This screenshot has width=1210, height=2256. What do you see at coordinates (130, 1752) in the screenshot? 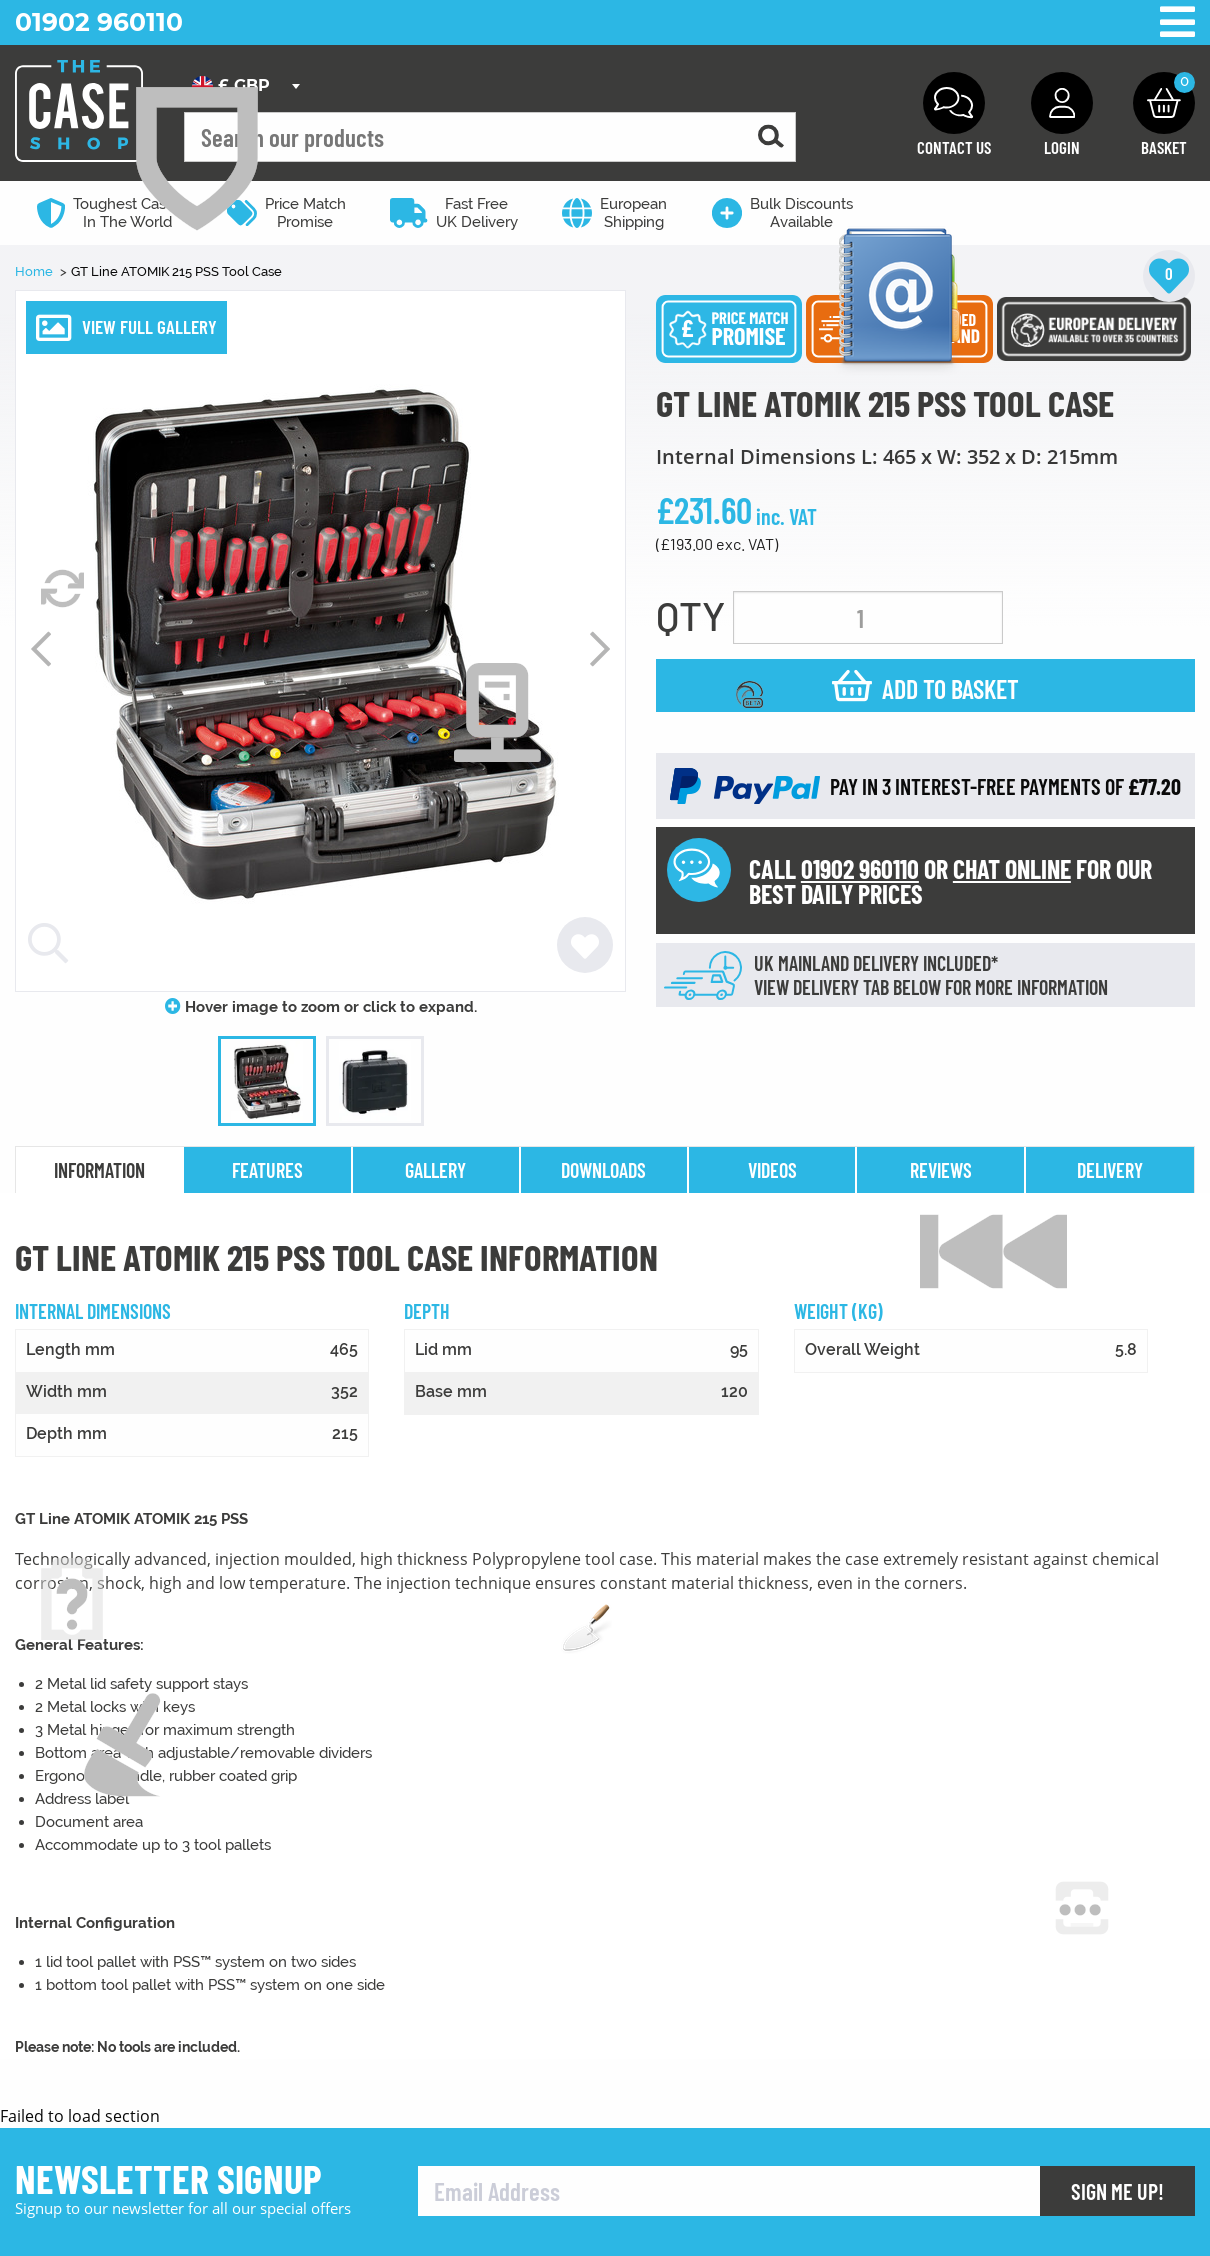
I see `clear all items or entries` at bounding box center [130, 1752].